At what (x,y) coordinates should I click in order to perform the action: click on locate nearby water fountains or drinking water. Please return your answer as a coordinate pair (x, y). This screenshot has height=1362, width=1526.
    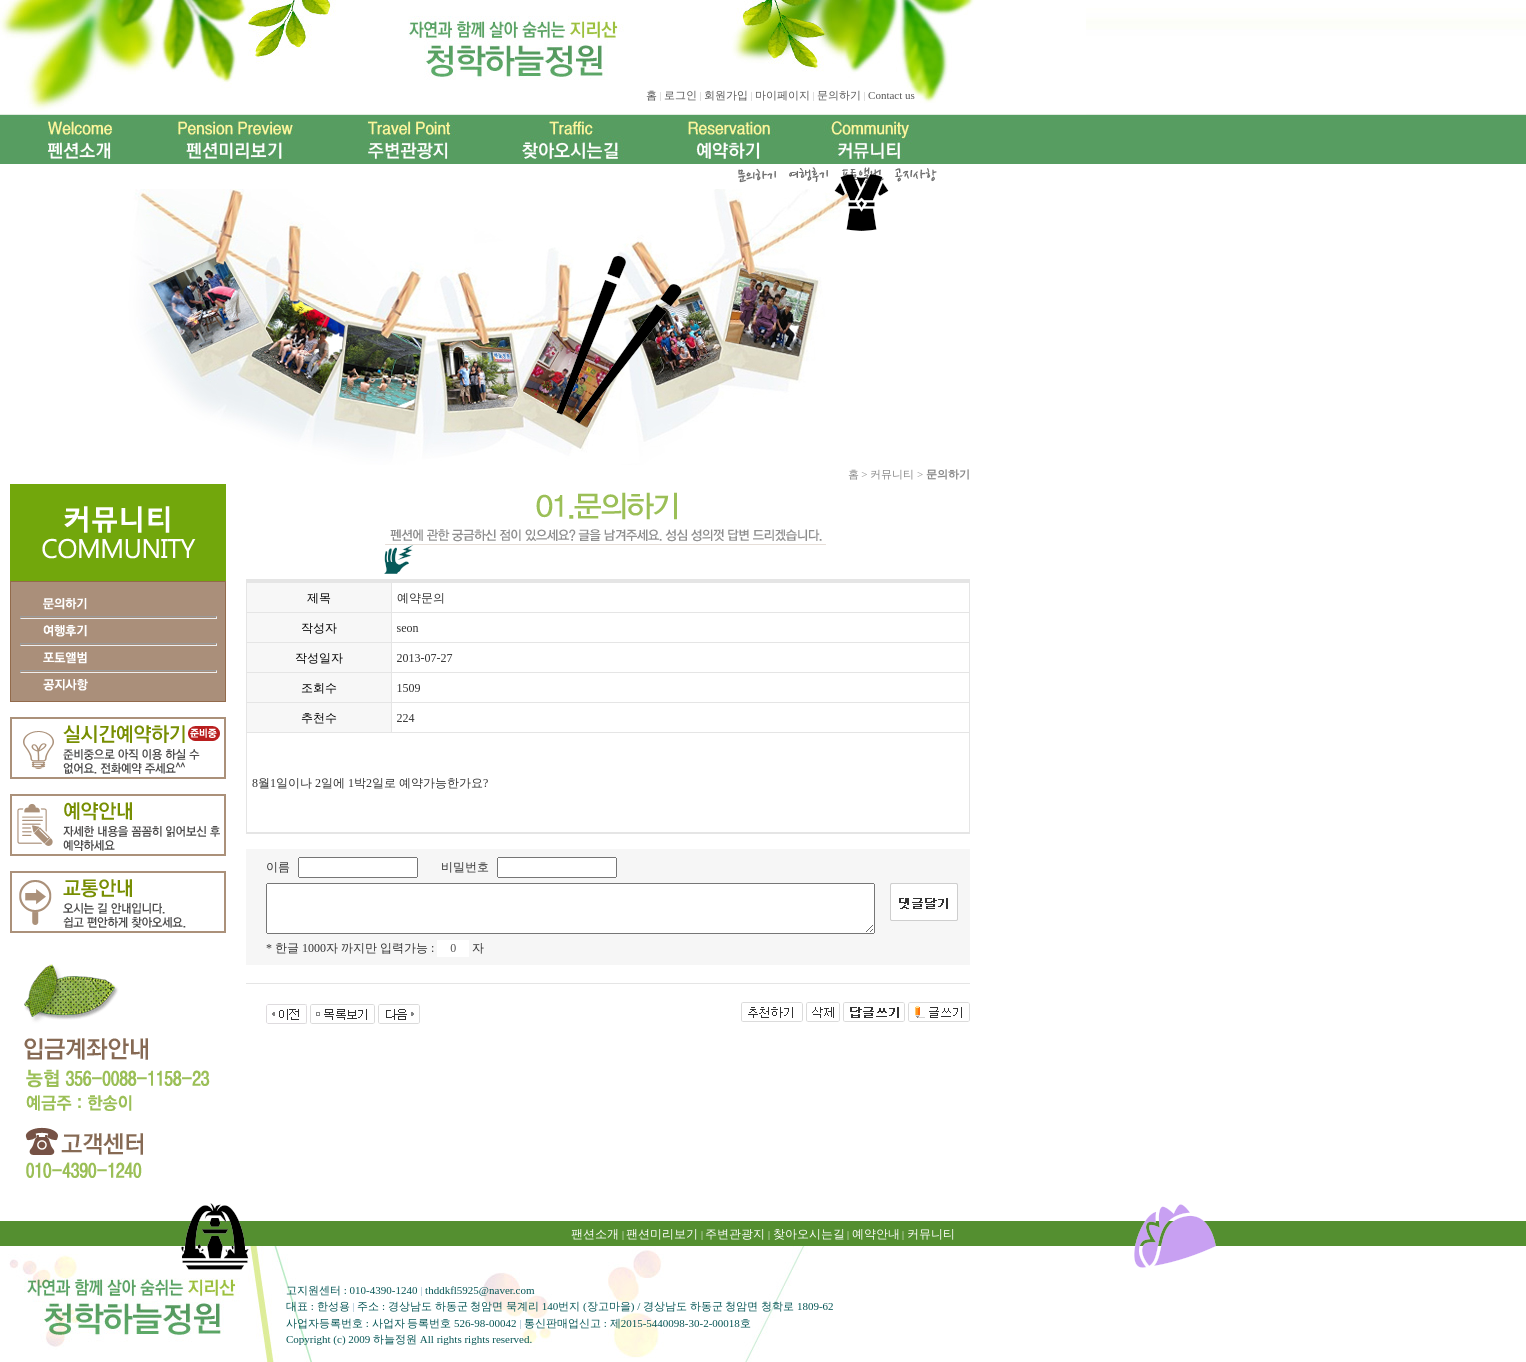
    Looking at the image, I should click on (215, 1237).